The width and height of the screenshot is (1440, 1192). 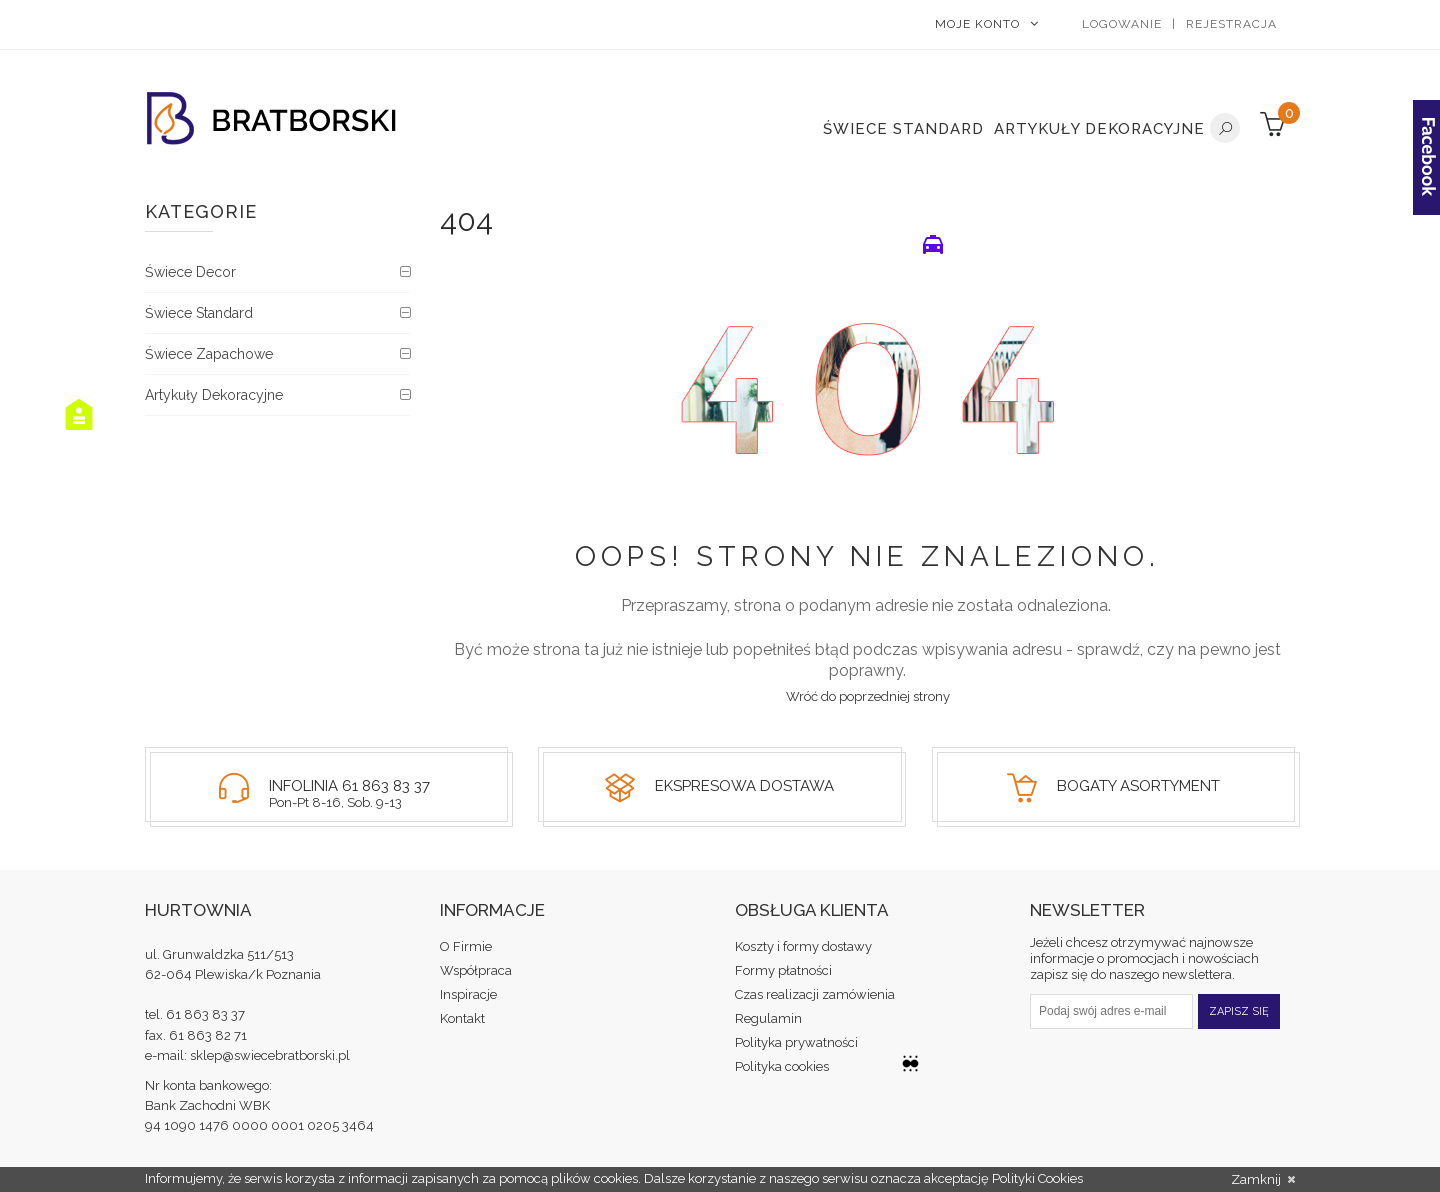 I want to click on view product pricing or deals, so click(x=79, y=415).